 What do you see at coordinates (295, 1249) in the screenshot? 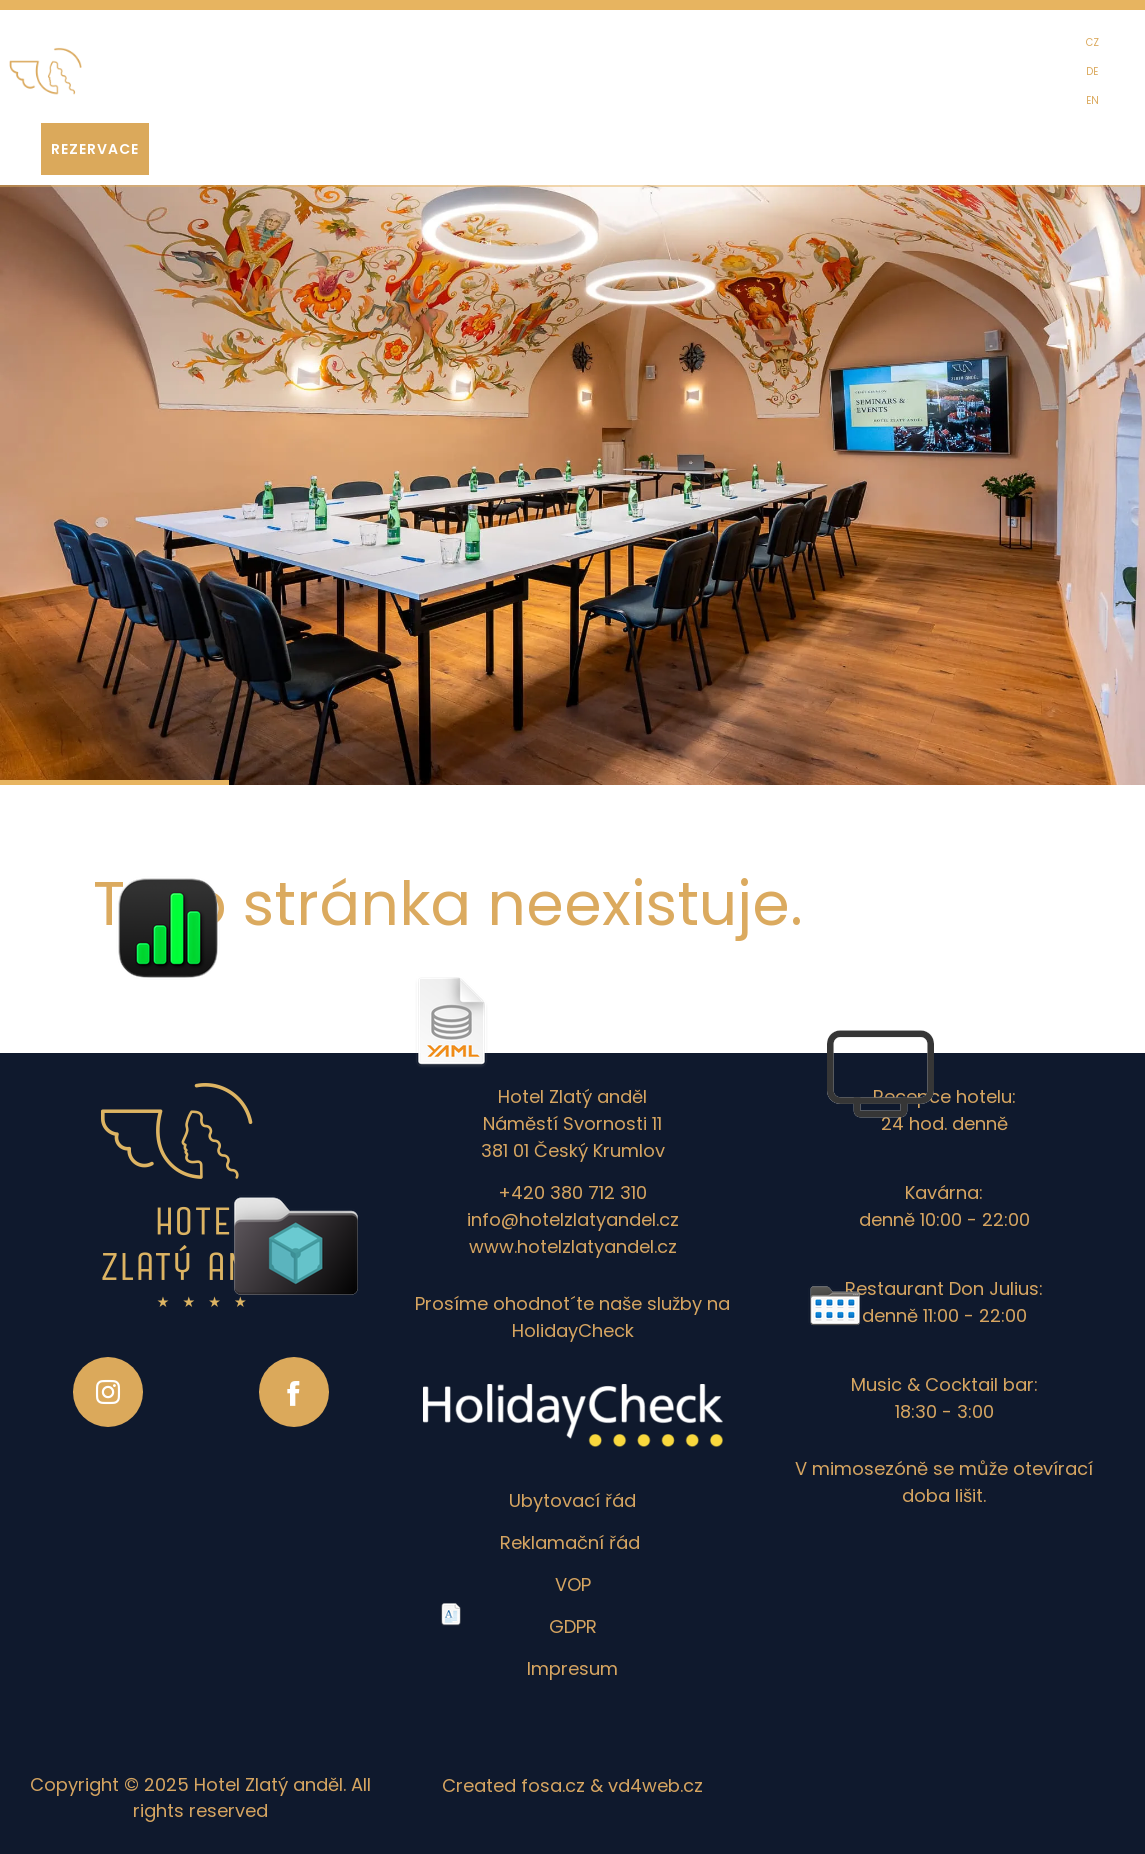
I see `open IPFS folder` at bounding box center [295, 1249].